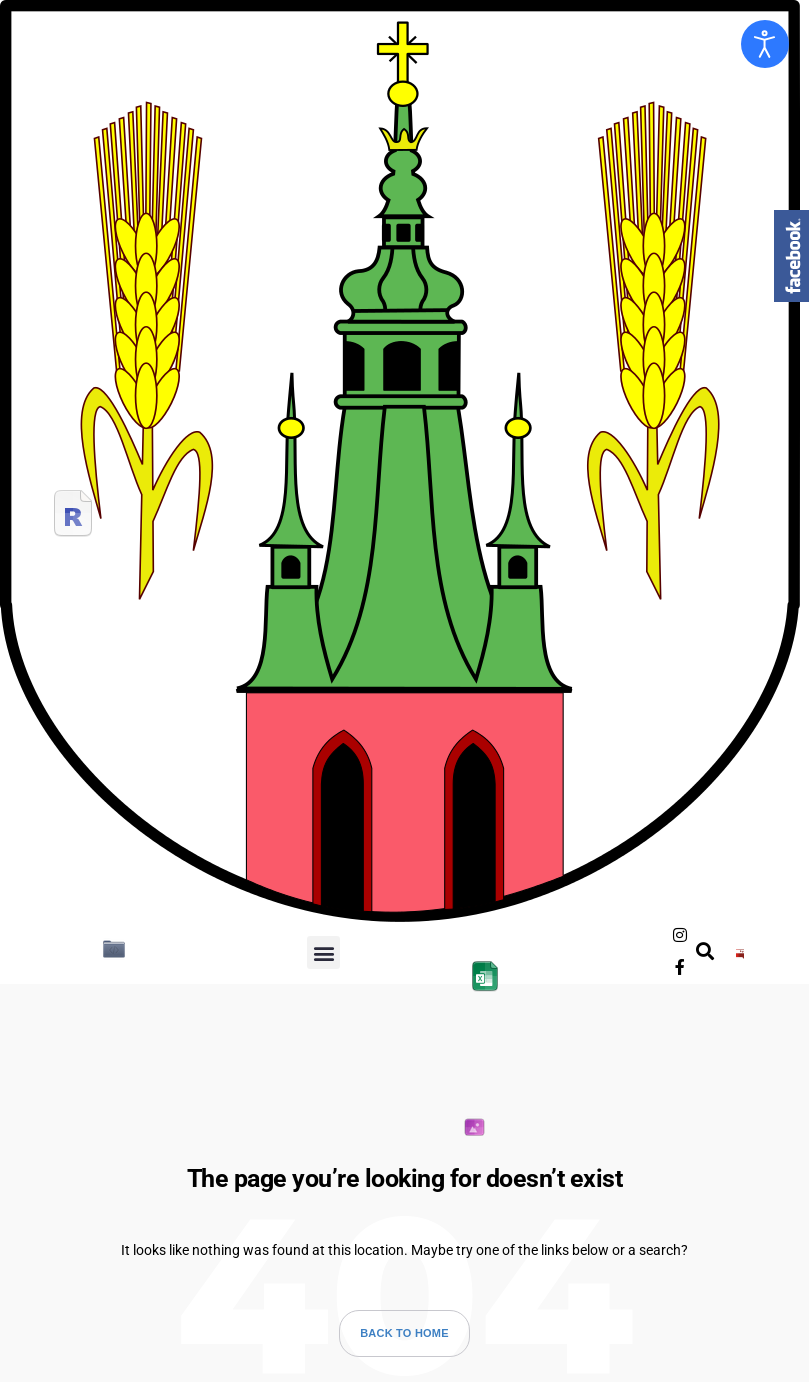 The image size is (809, 1382). What do you see at coordinates (474, 1126) in the screenshot?
I see `indicates an image file type` at bounding box center [474, 1126].